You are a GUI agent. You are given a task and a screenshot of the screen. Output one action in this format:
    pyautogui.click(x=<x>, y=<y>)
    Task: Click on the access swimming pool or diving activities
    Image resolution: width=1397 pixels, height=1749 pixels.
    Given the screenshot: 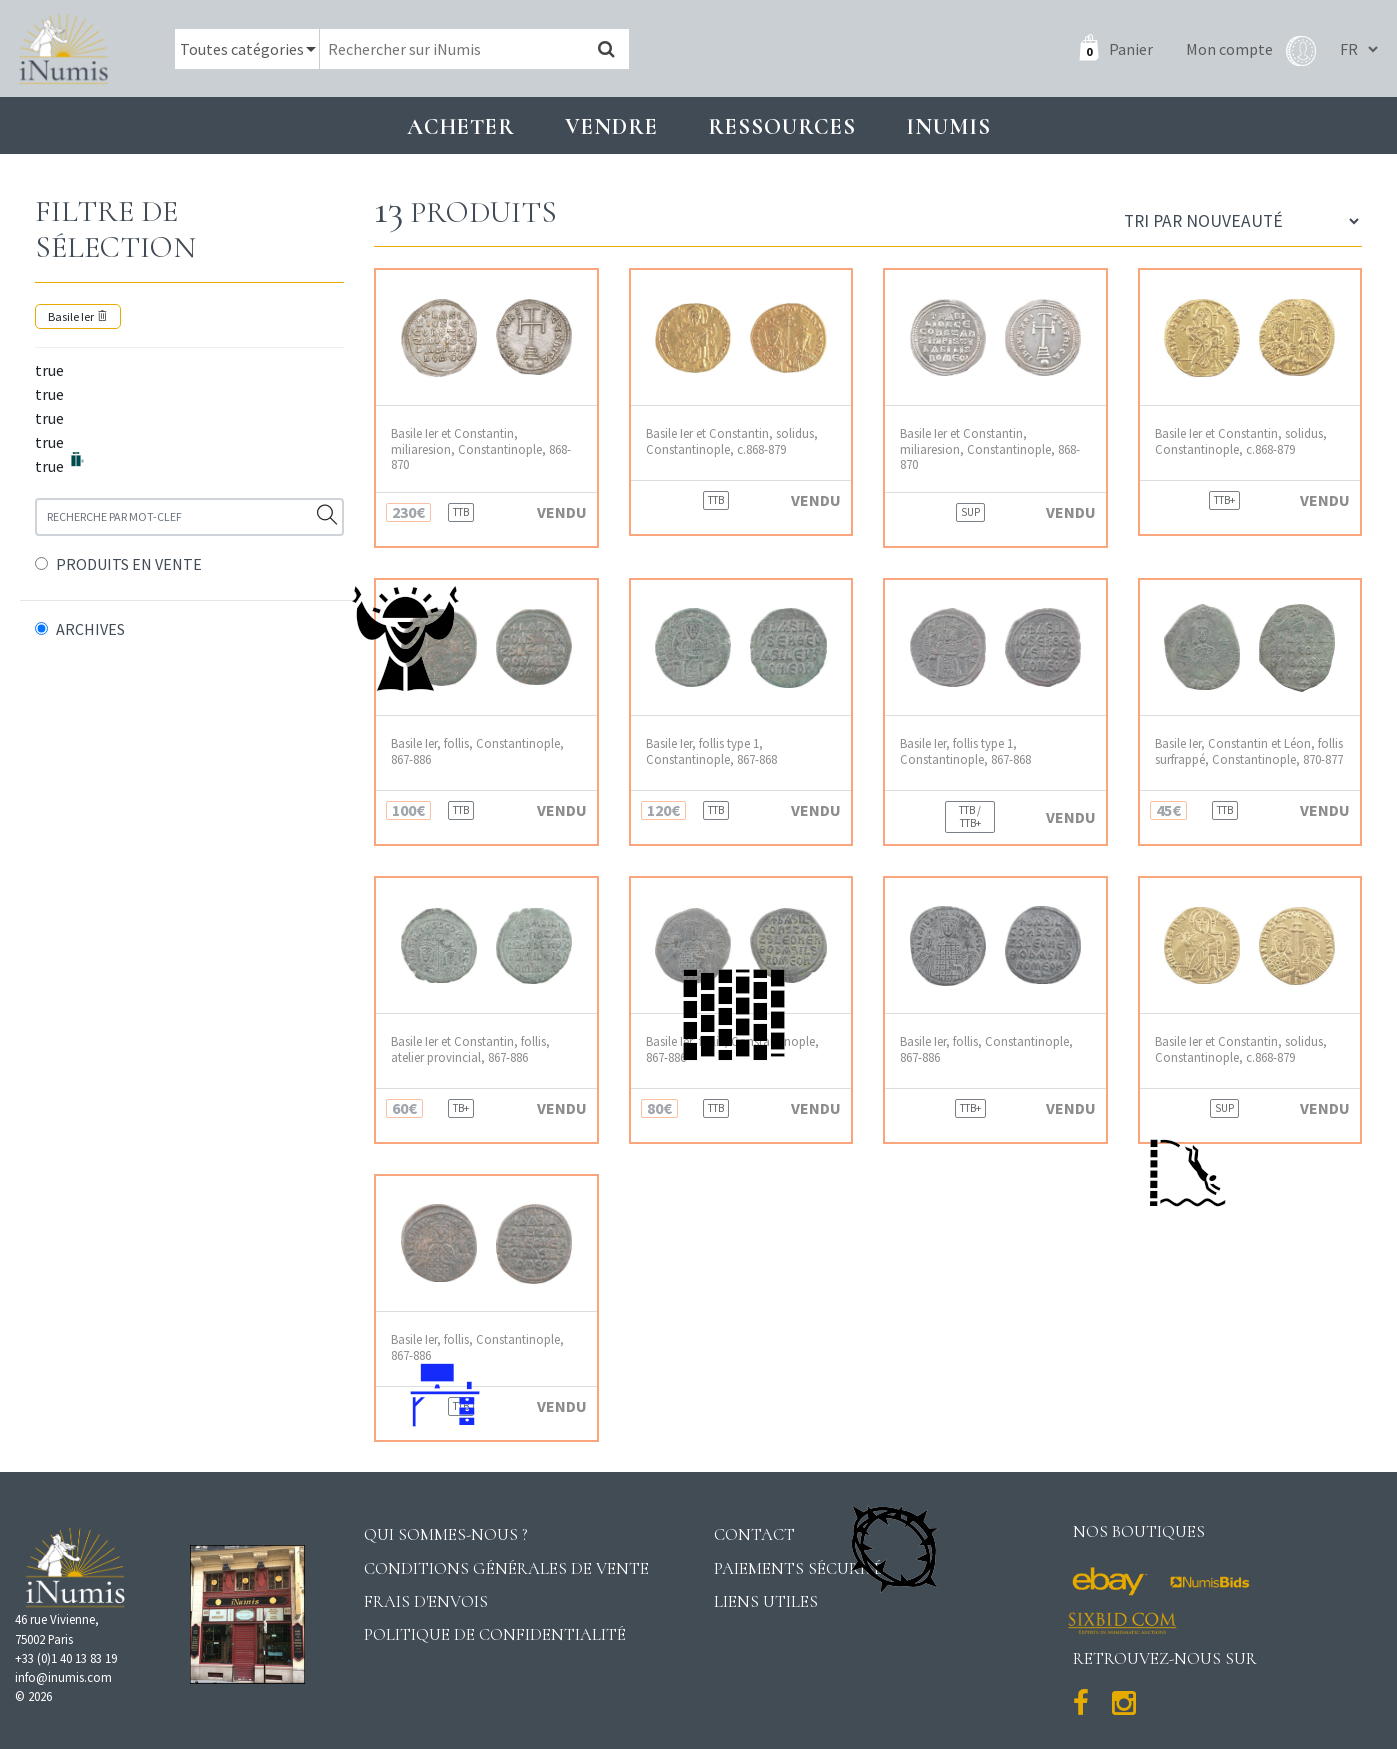 What is the action you would take?
    pyautogui.click(x=1187, y=1169)
    